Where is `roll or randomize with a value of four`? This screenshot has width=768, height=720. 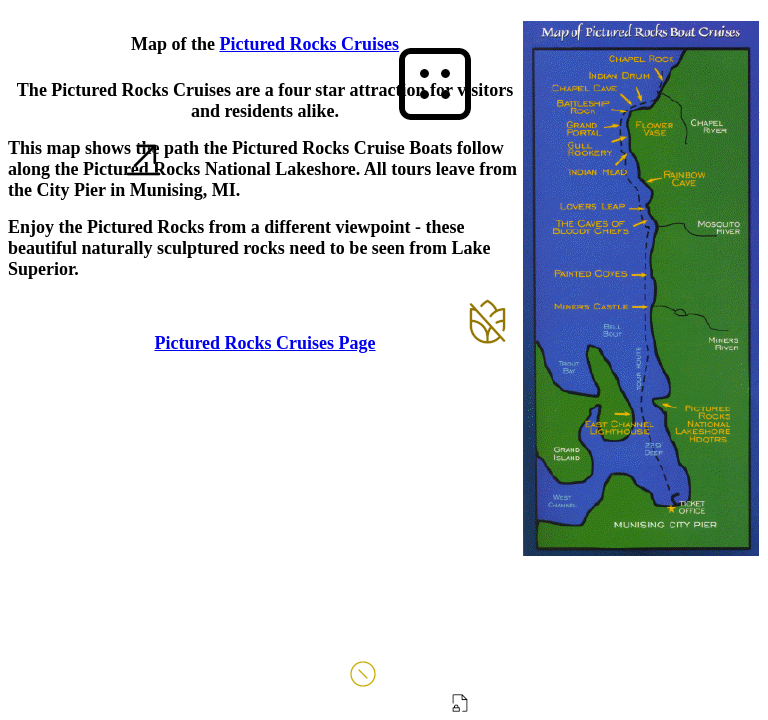 roll or randomize with a value of four is located at coordinates (435, 84).